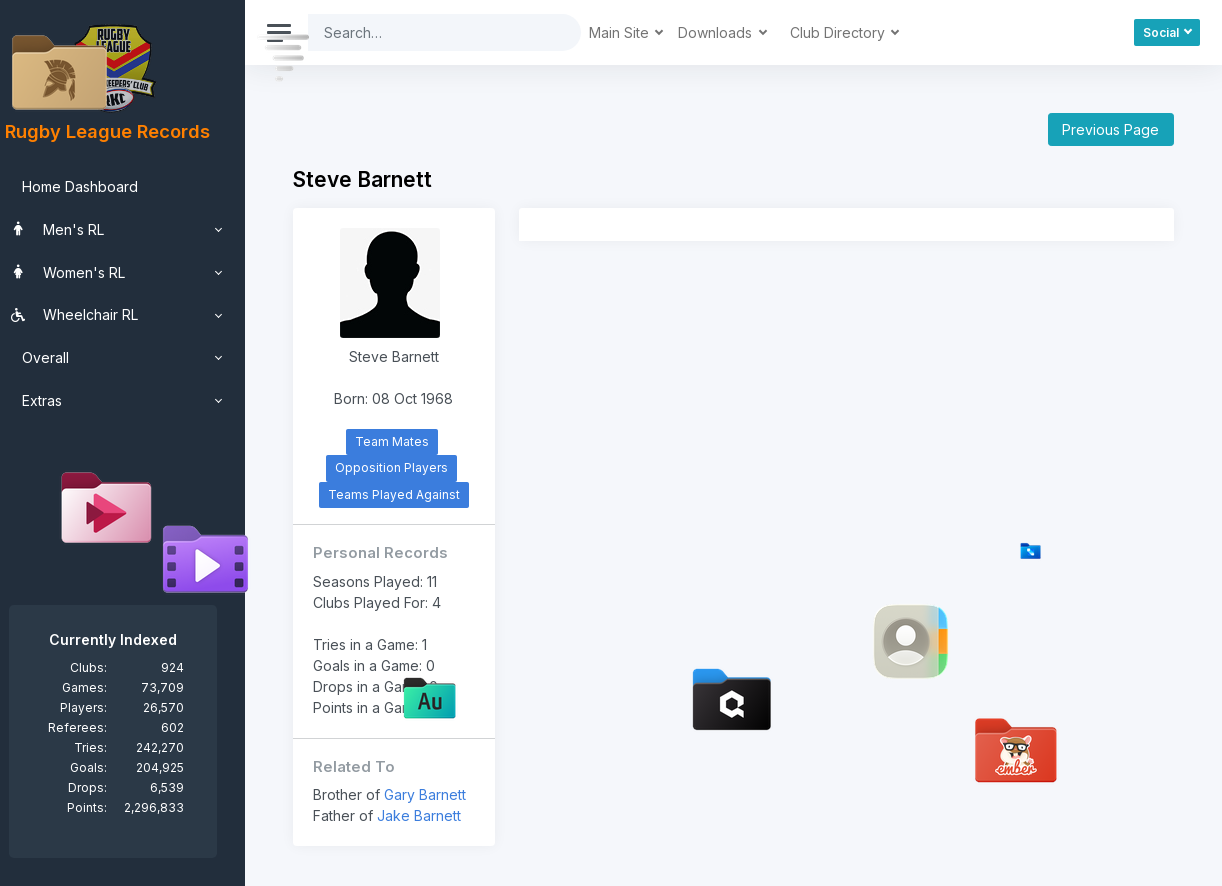  What do you see at coordinates (205, 561) in the screenshot?
I see `open your videos folder` at bounding box center [205, 561].